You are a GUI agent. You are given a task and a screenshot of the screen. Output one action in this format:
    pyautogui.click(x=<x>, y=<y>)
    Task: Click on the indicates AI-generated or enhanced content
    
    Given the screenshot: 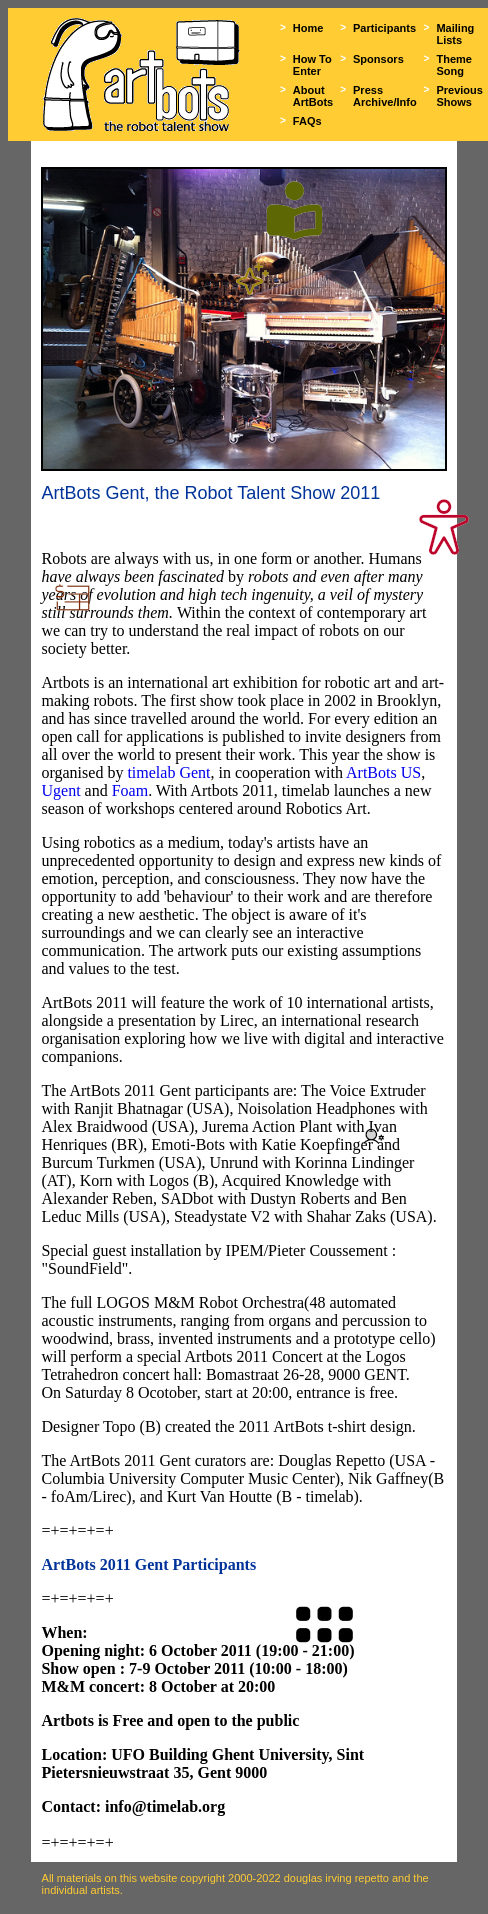 What is the action you would take?
    pyautogui.click(x=252, y=279)
    